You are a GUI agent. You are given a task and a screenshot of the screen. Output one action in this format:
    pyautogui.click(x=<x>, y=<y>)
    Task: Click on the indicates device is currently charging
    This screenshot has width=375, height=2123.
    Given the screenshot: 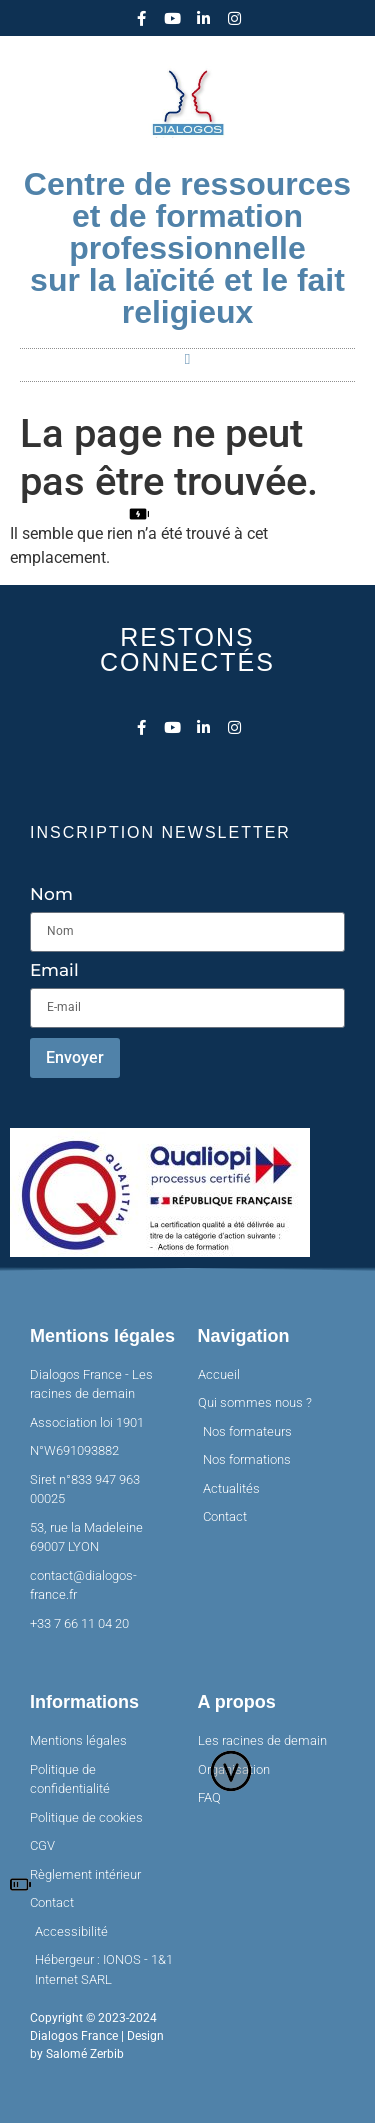 What is the action you would take?
    pyautogui.click(x=139, y=514)
    